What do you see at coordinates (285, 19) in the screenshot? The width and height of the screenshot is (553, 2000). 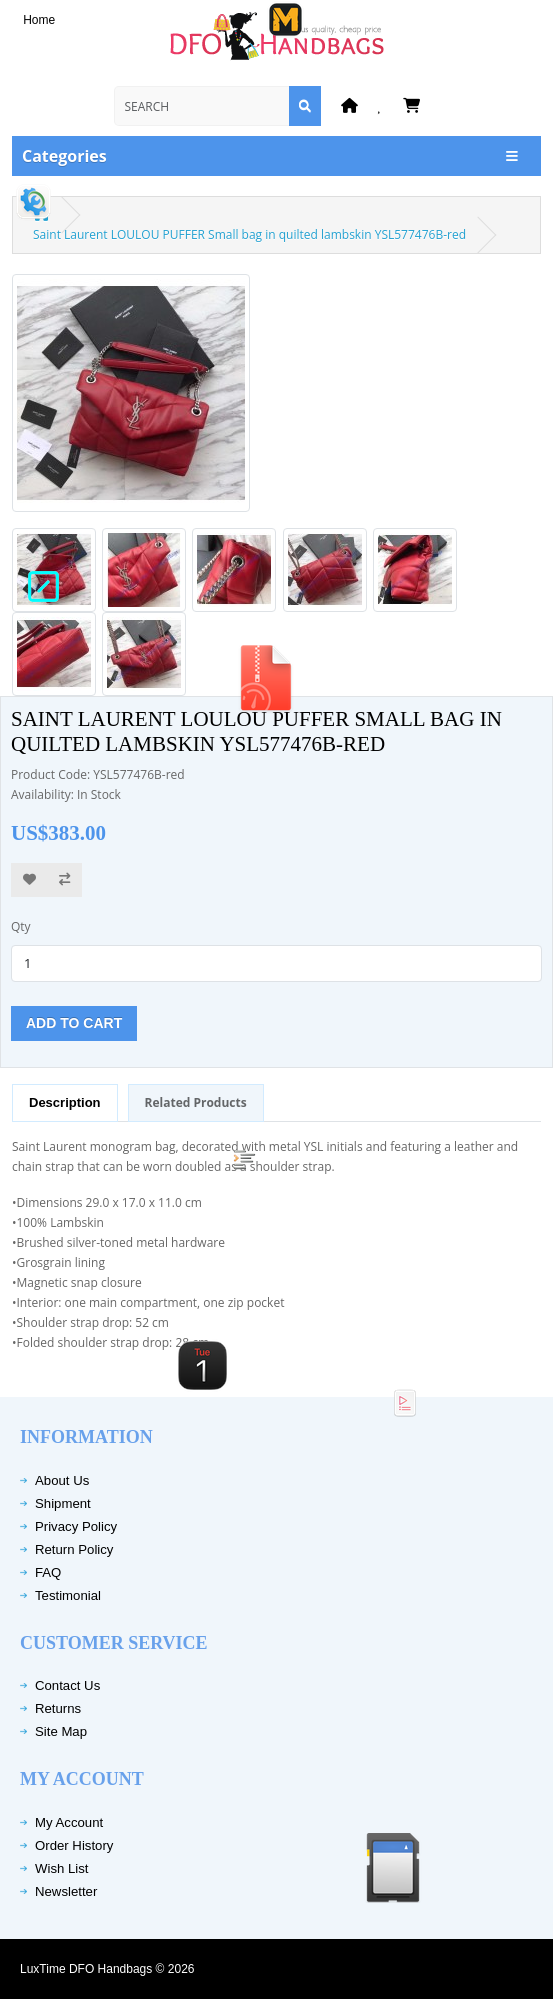 I see `launch Metro: Last Light game` at bounding box center [285, 19].